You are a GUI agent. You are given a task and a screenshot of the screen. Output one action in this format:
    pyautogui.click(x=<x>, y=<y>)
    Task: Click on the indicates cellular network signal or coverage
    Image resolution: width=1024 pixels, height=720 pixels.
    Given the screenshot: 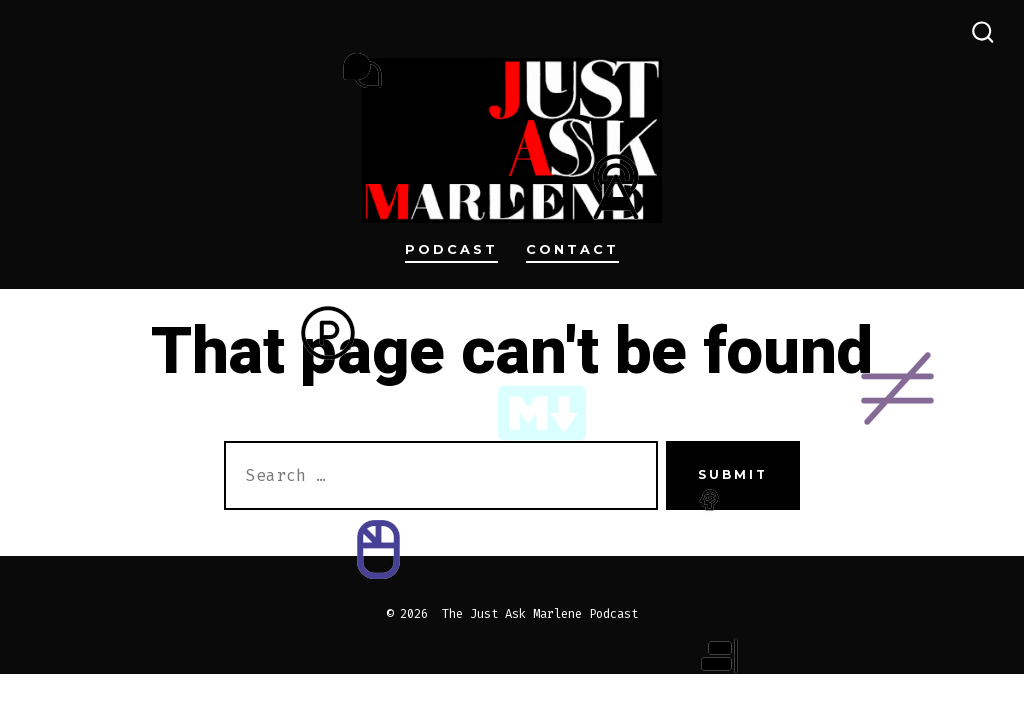 What is the action you would take?
    pyautogui.click(x=616, y=188)
    